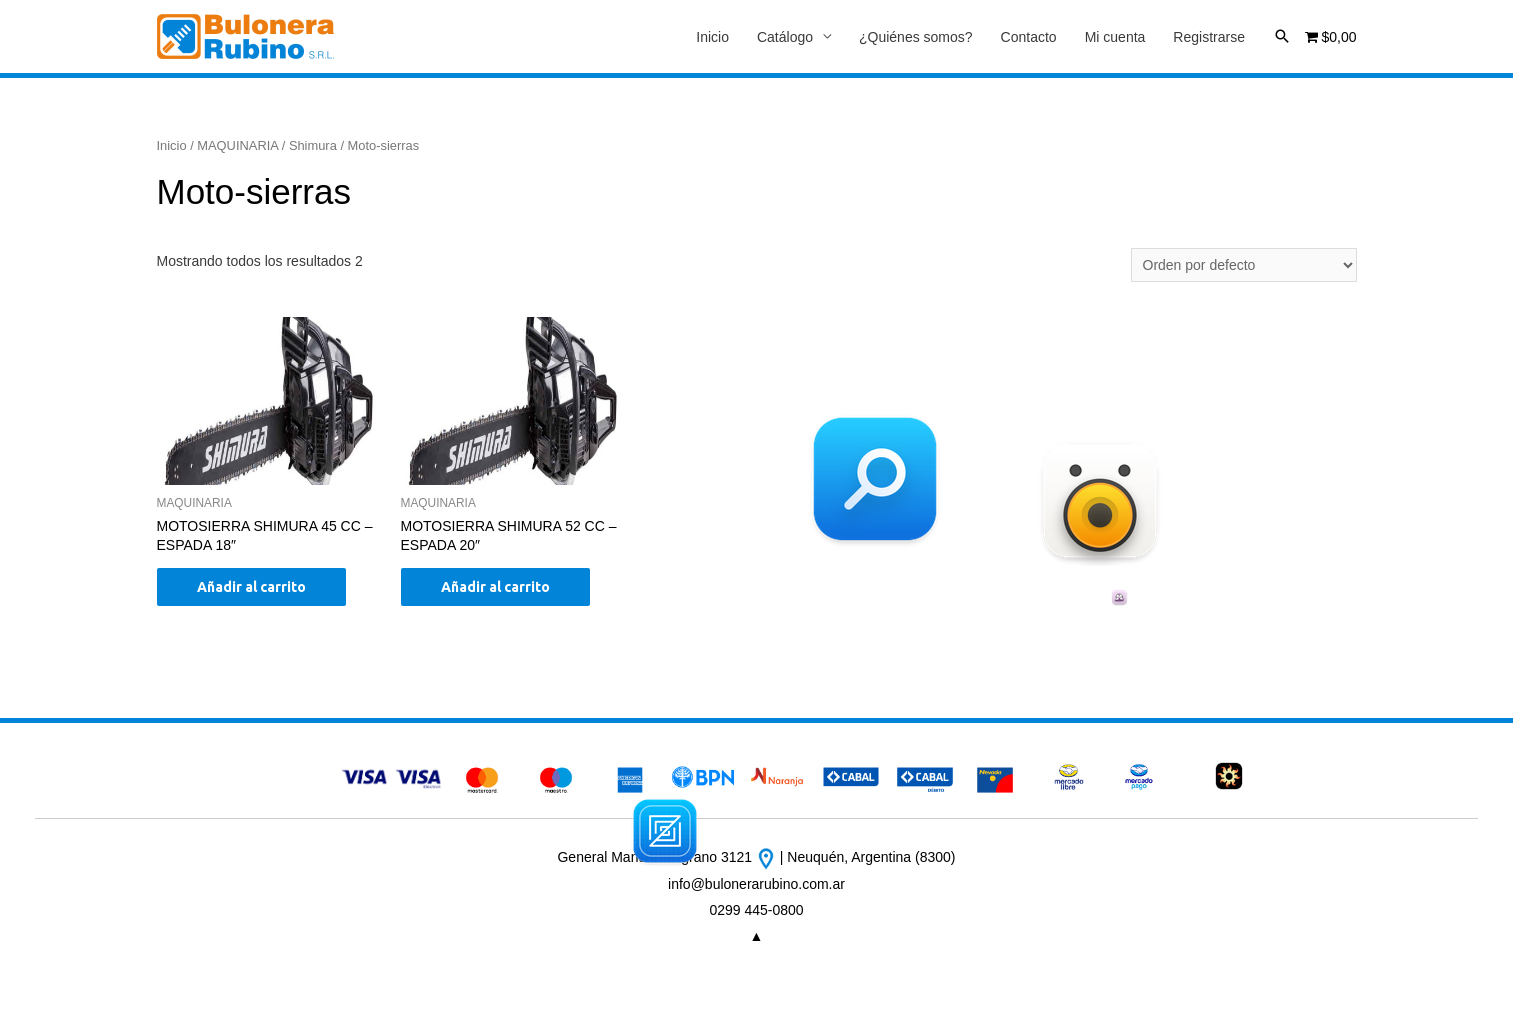 The height and width of the screenshot is (1019, 1513). What do you see at coordinates (875, 479) in the screenshot?
I see `open search settings or preferences` at bounding box center [875, 479].